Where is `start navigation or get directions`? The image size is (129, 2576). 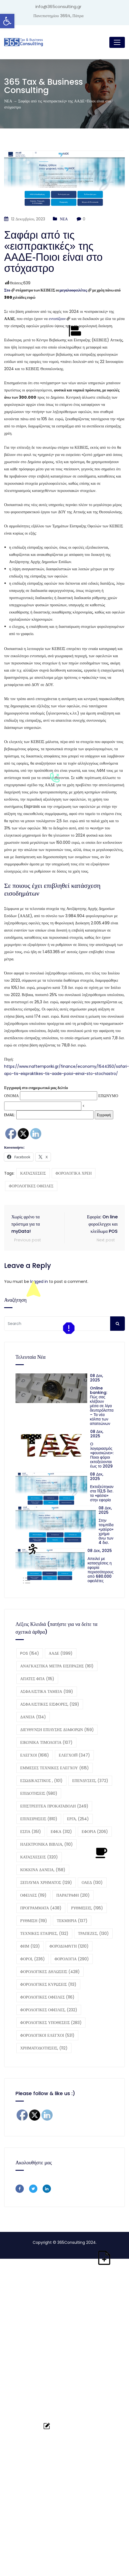 start navigation or get directions is located at coordinates (33, 1289).